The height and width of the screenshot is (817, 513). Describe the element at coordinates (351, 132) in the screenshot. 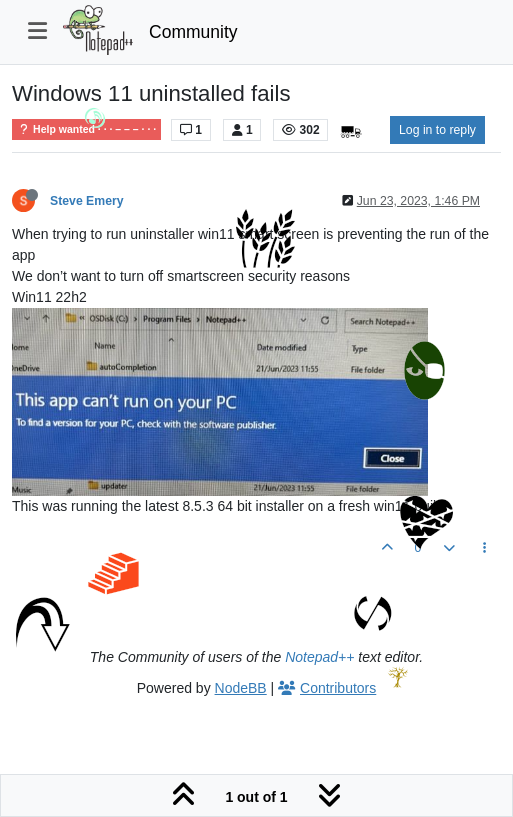

I see `track your delivery or shipment` at that location.